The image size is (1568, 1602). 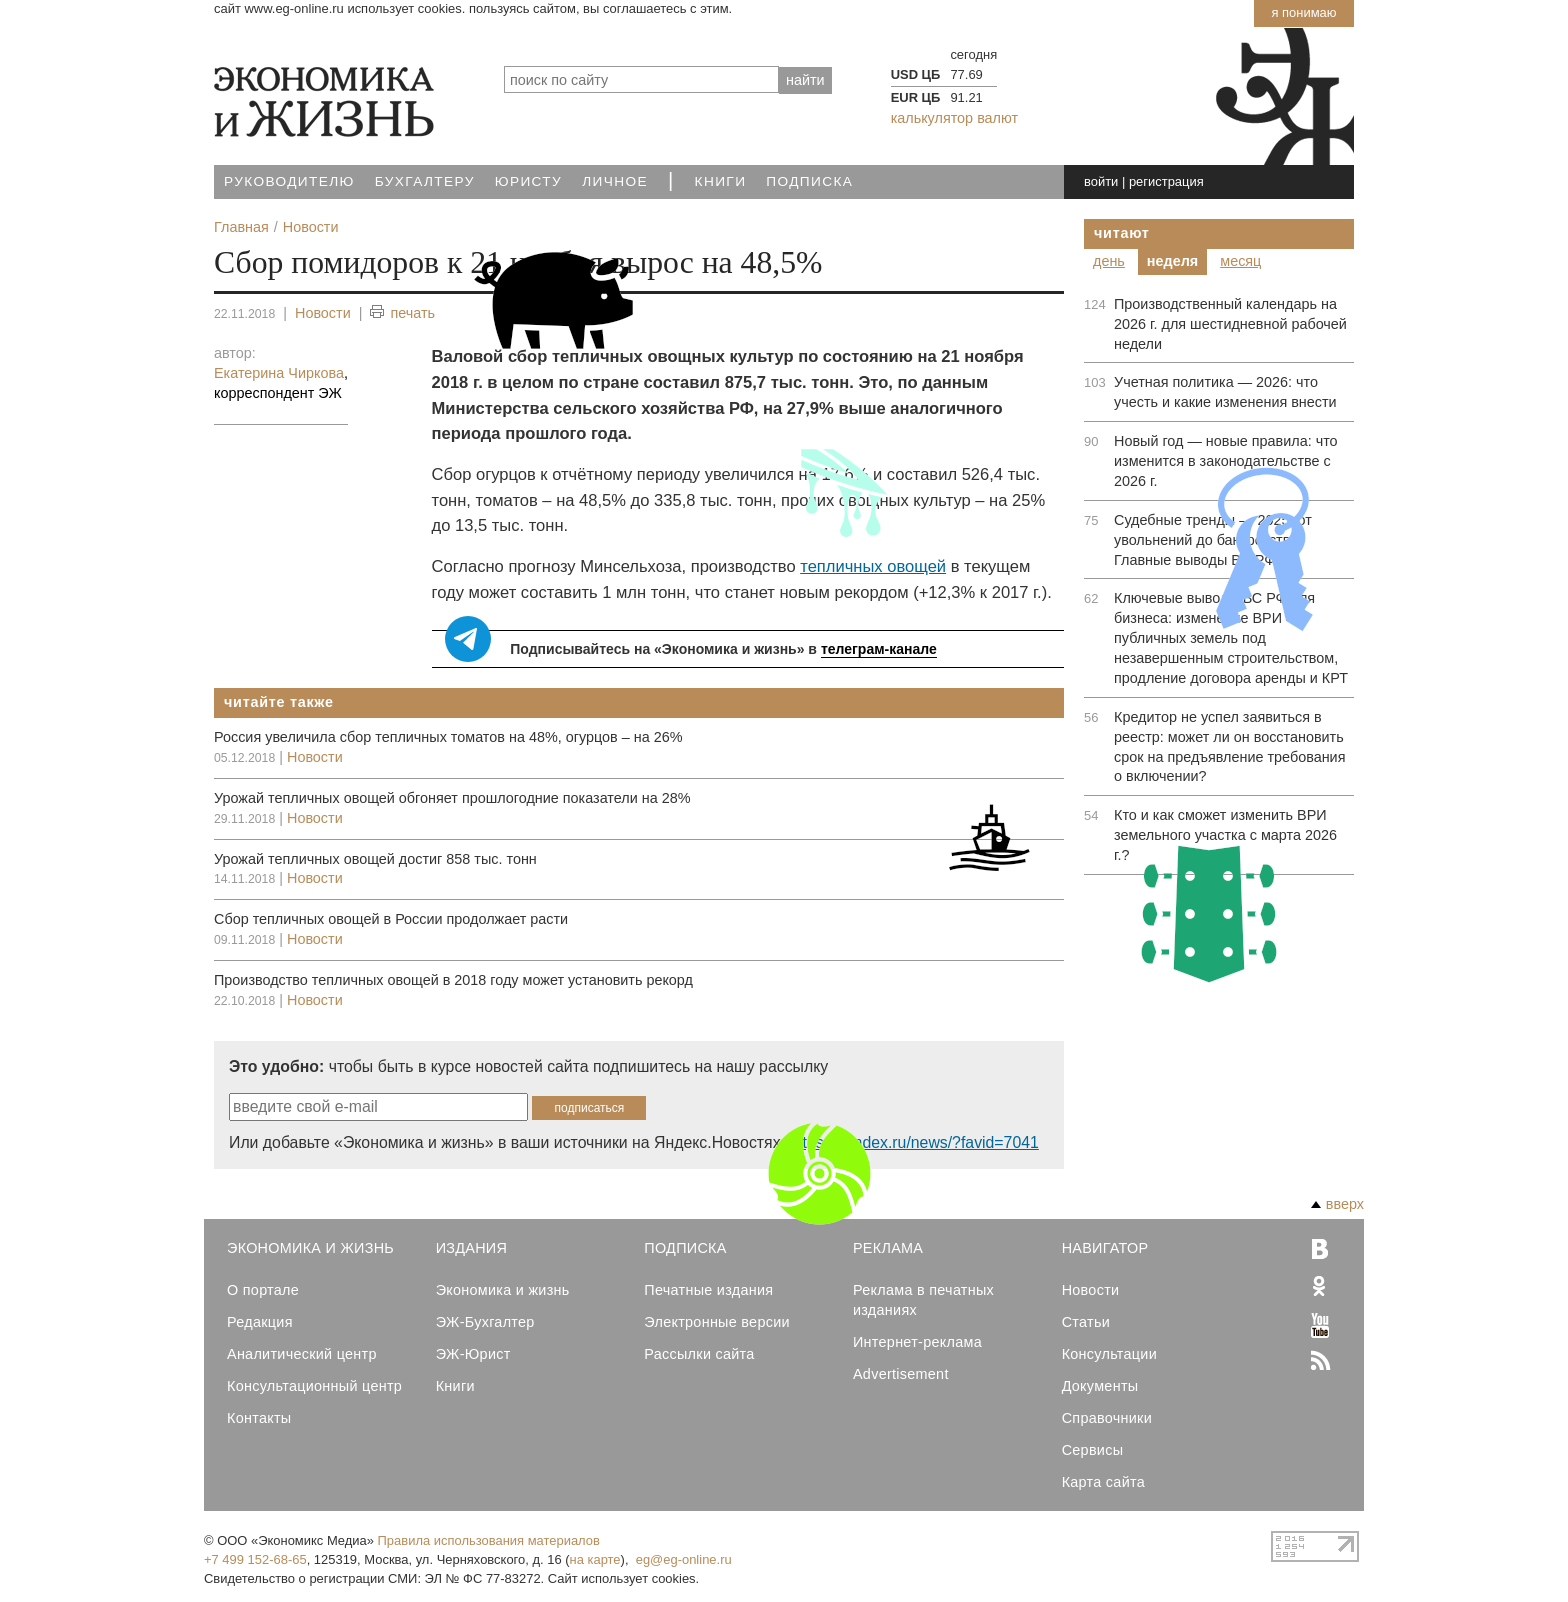 I want to click on view farm animals or livestock, so click(x=553, y=300).